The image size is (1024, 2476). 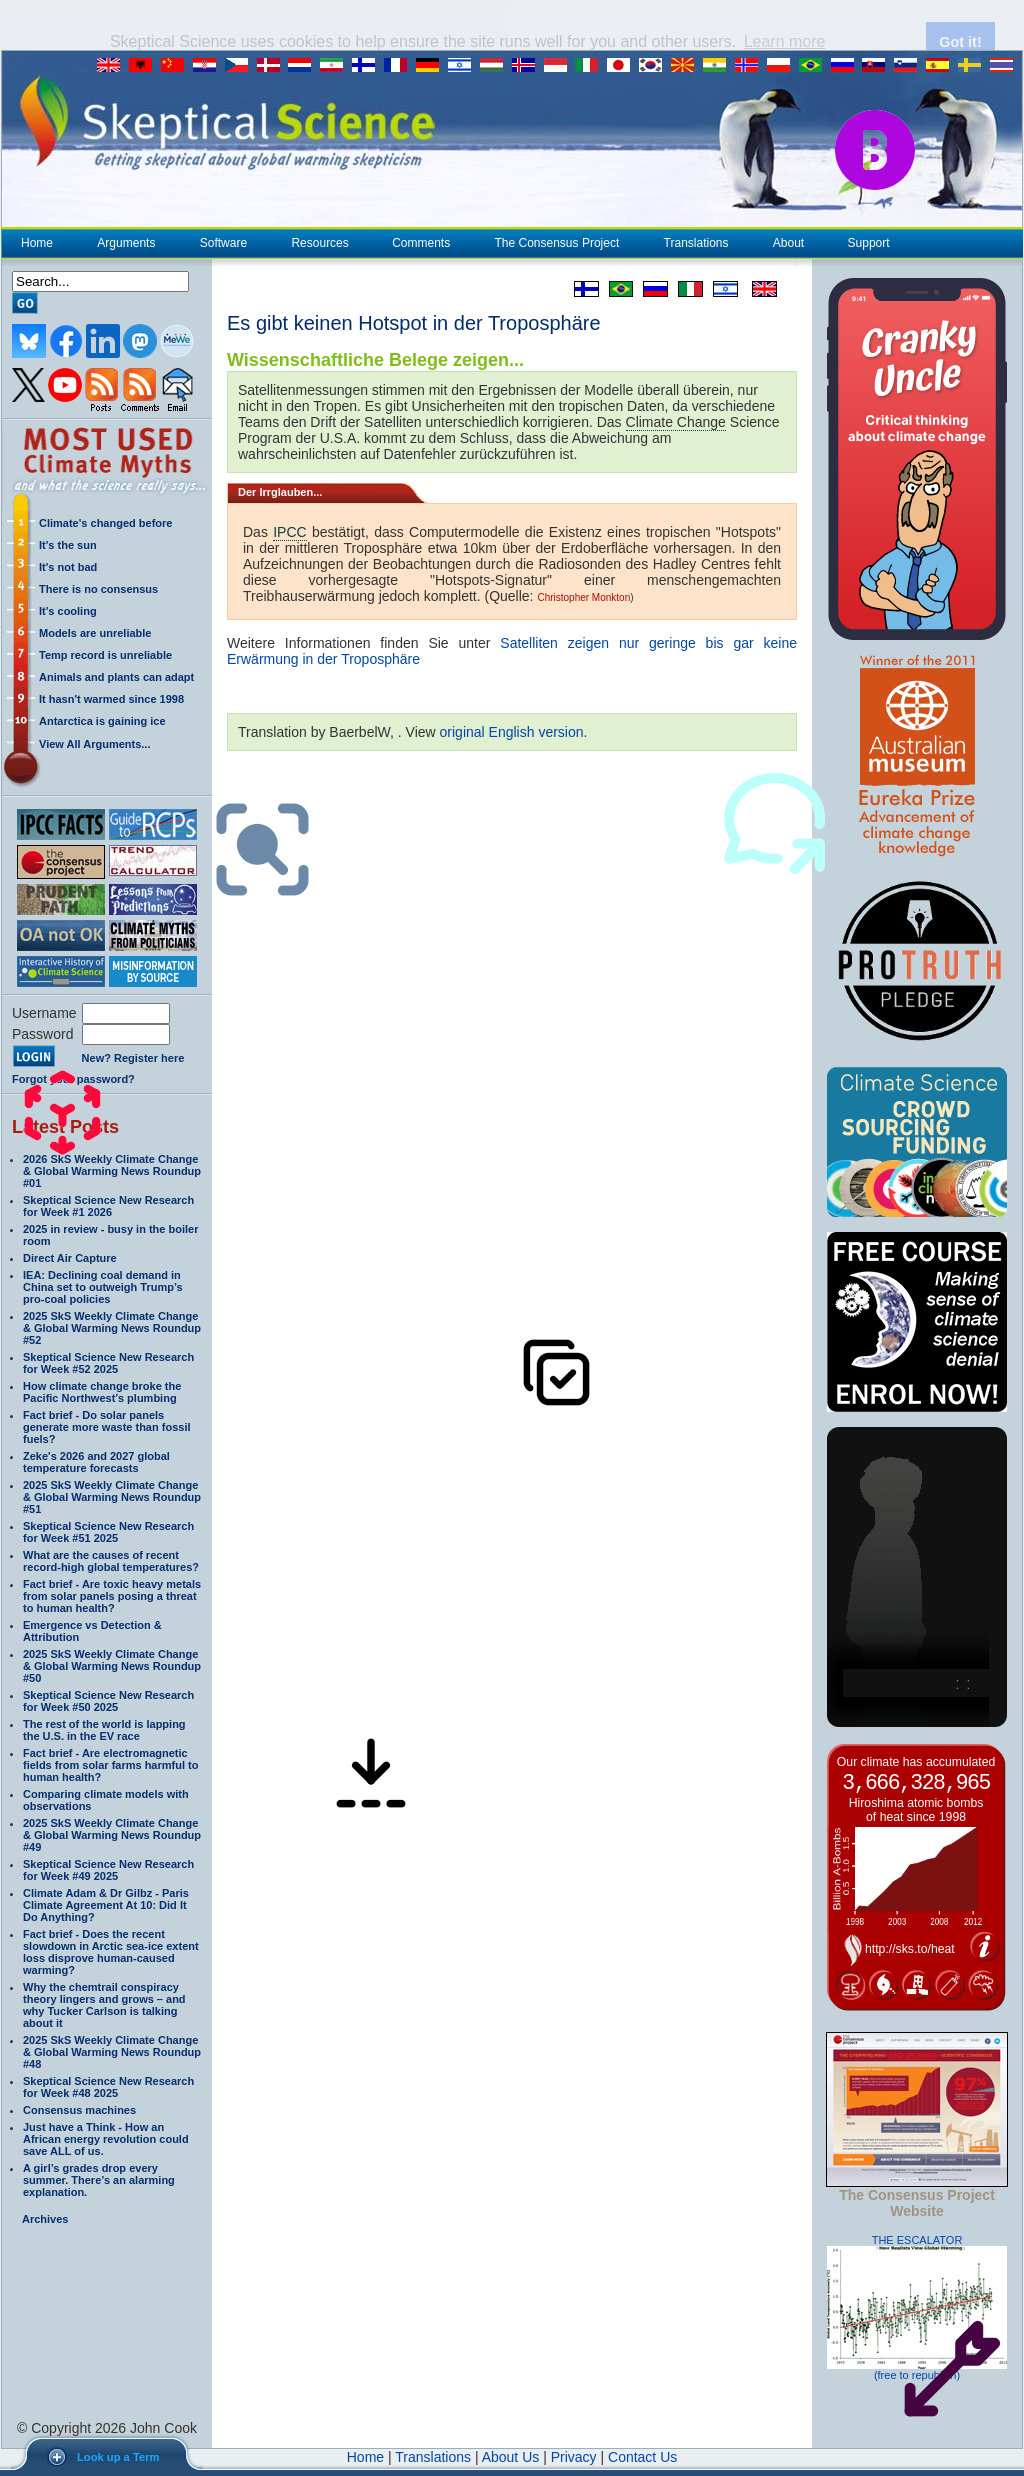 What do you see at coordinates (371, 1773) in the screenshot?
I see `download file to a specific location` at bounding box center [371, 1773].